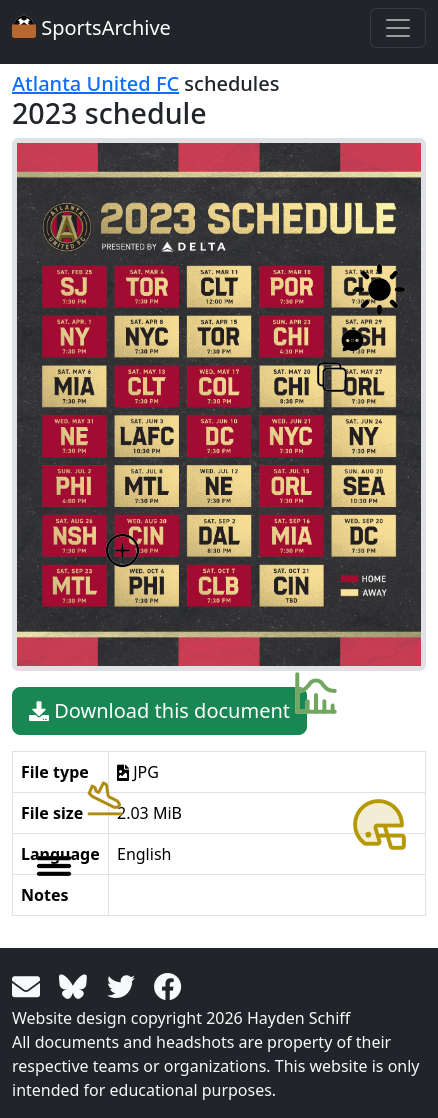  I want to click on switch to light mode, so click(379, 289).